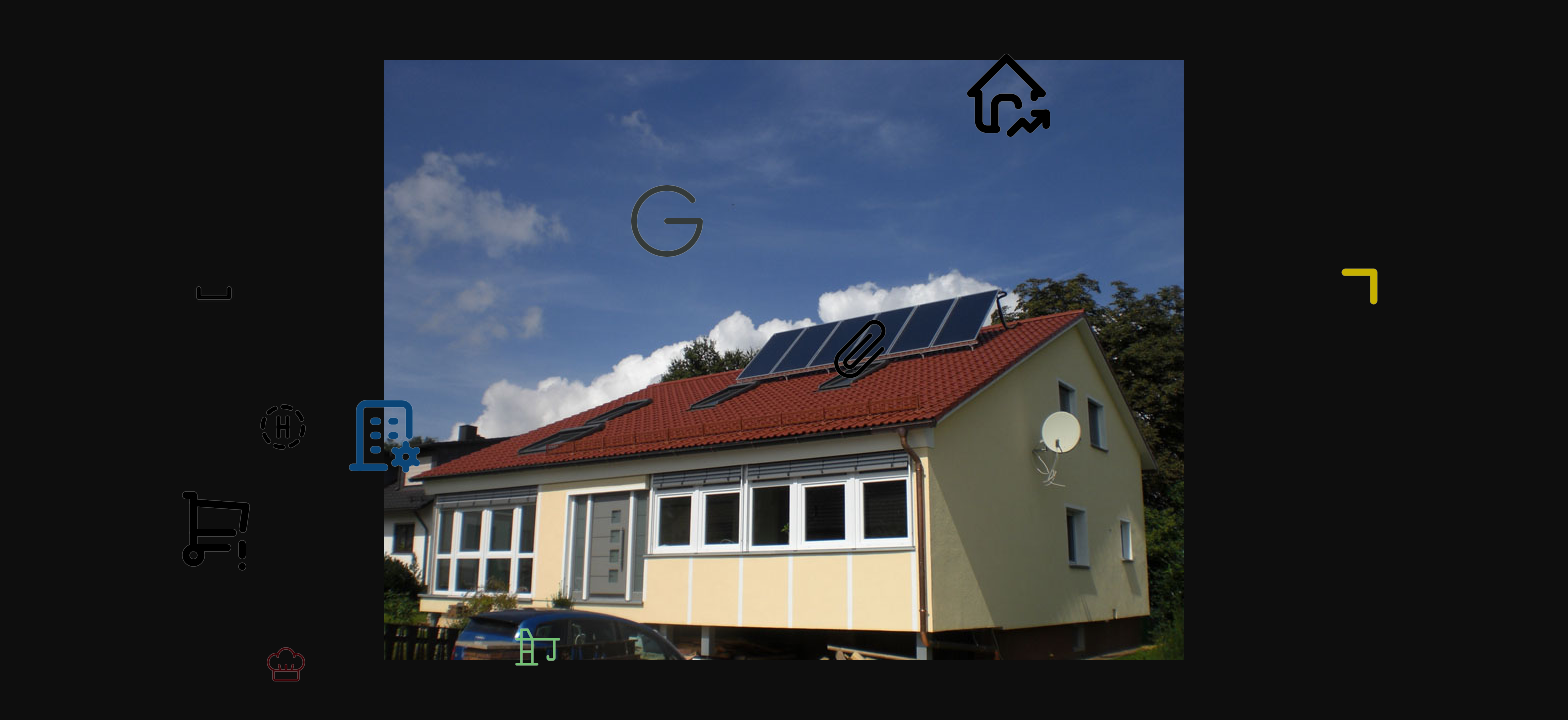  Describe the element at coordinates (1006, 93) in the screenshot. I see `view home analytics and statistics` at that location.